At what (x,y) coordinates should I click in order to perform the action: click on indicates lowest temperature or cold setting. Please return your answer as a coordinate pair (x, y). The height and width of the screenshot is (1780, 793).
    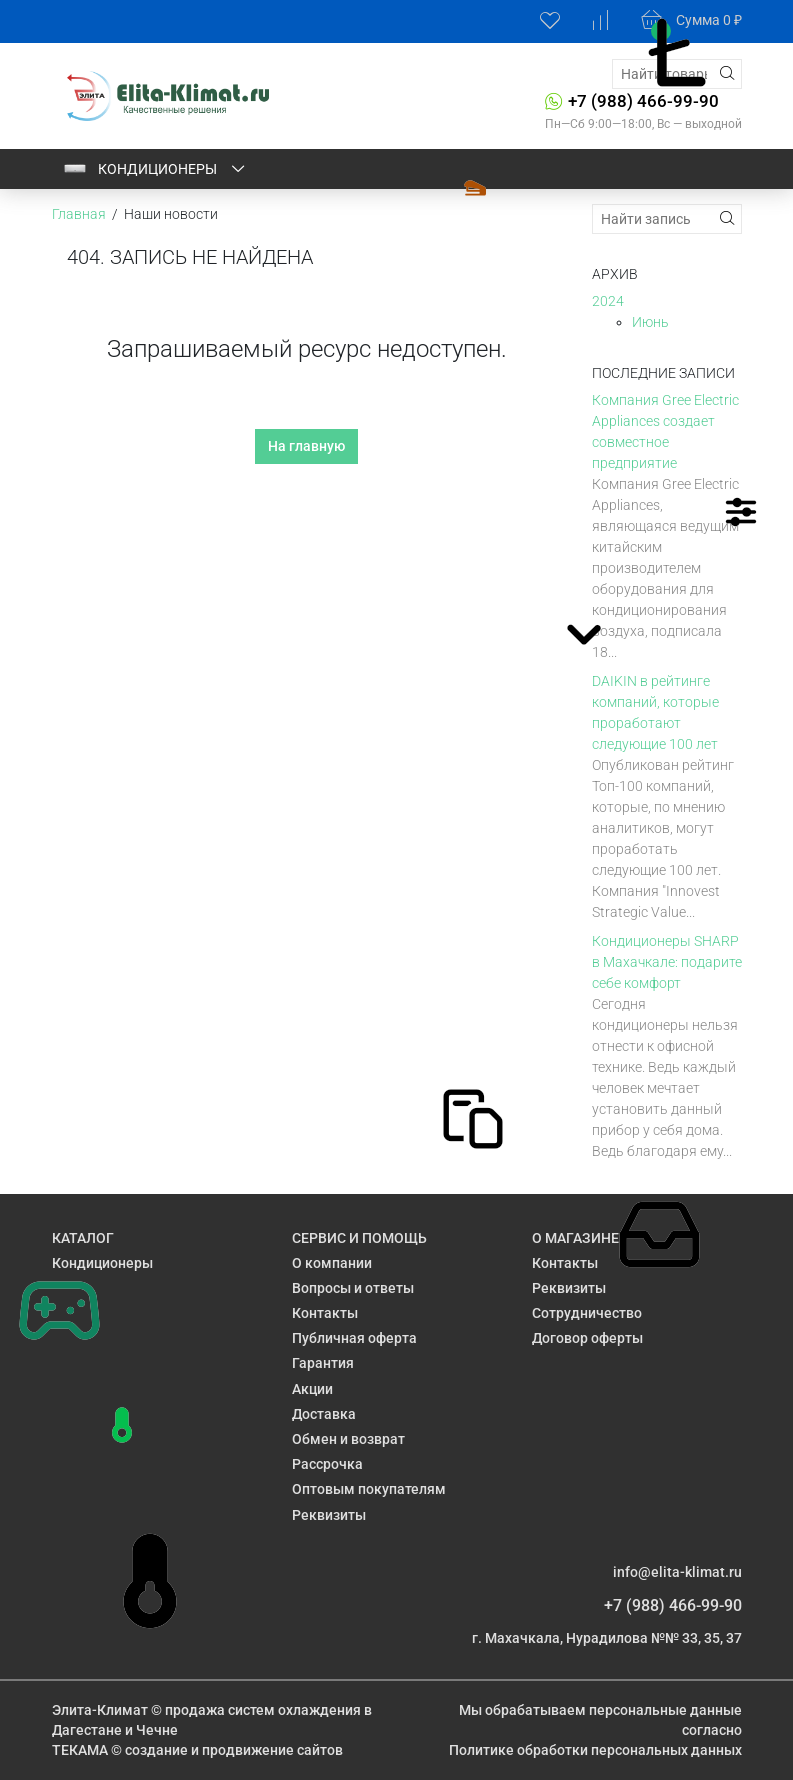
    Looking at the image, I should click on (122, 1425).